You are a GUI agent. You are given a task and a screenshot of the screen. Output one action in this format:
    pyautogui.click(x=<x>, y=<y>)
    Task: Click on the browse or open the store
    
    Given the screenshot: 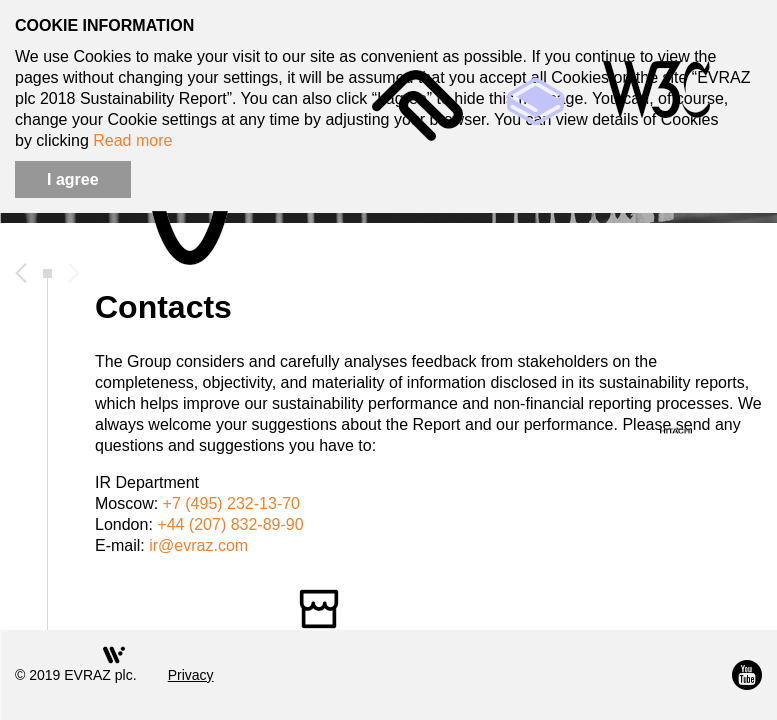 What is the action you would take?
    pyautogui.click(x=319, y=609)
    